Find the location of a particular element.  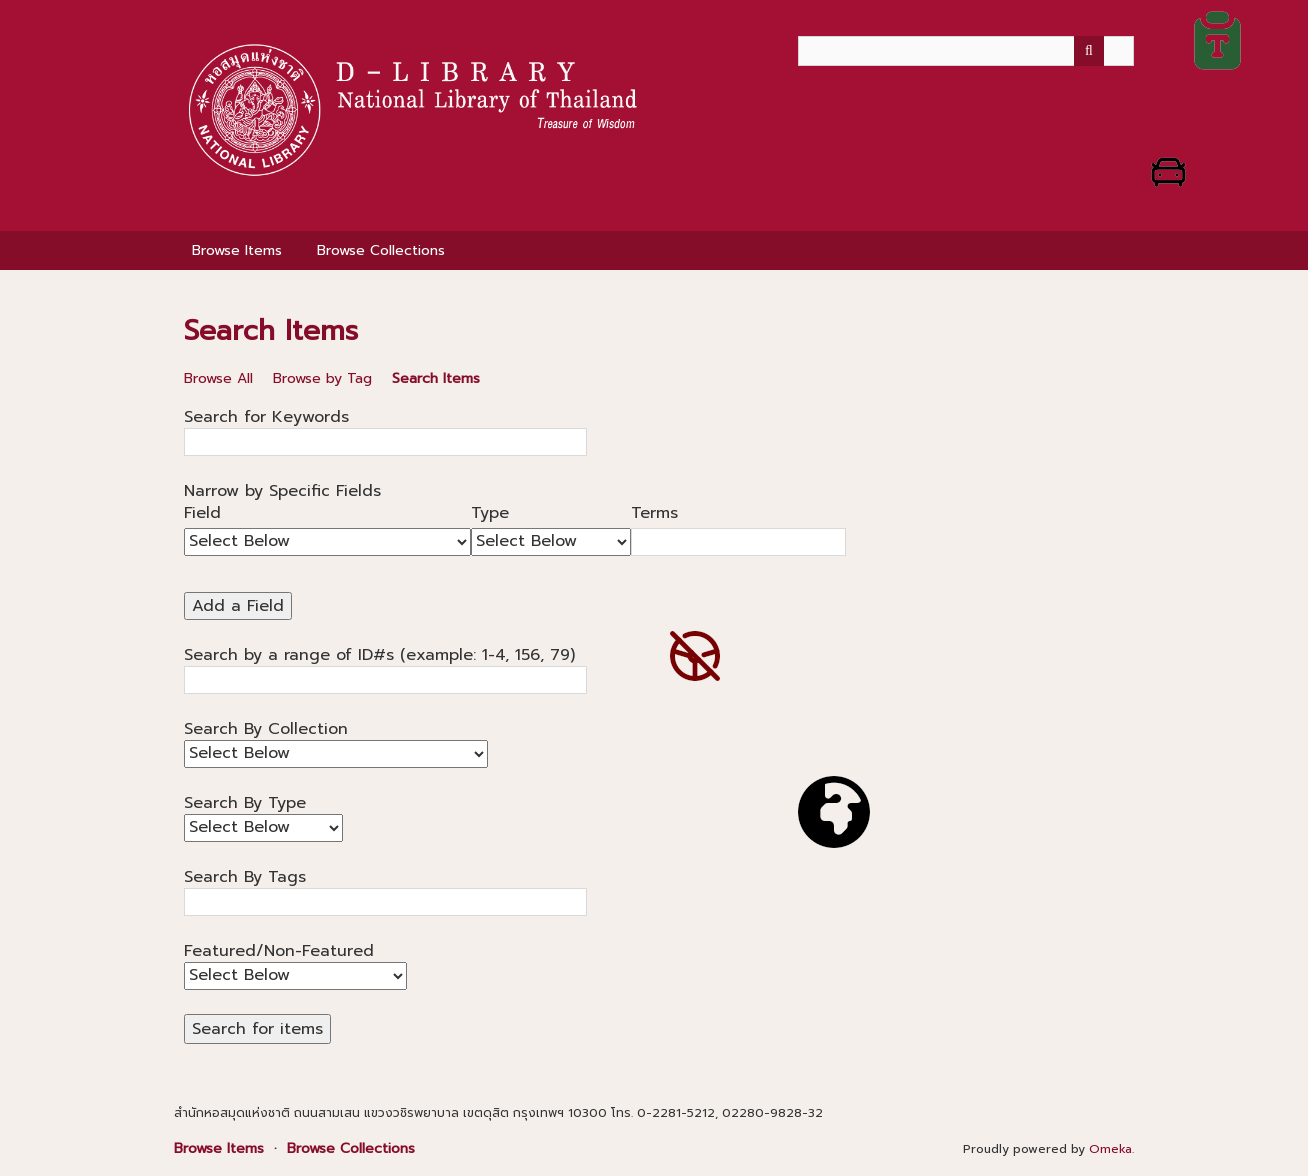

access copied text formatting options is located at coordinates (1217, 40).